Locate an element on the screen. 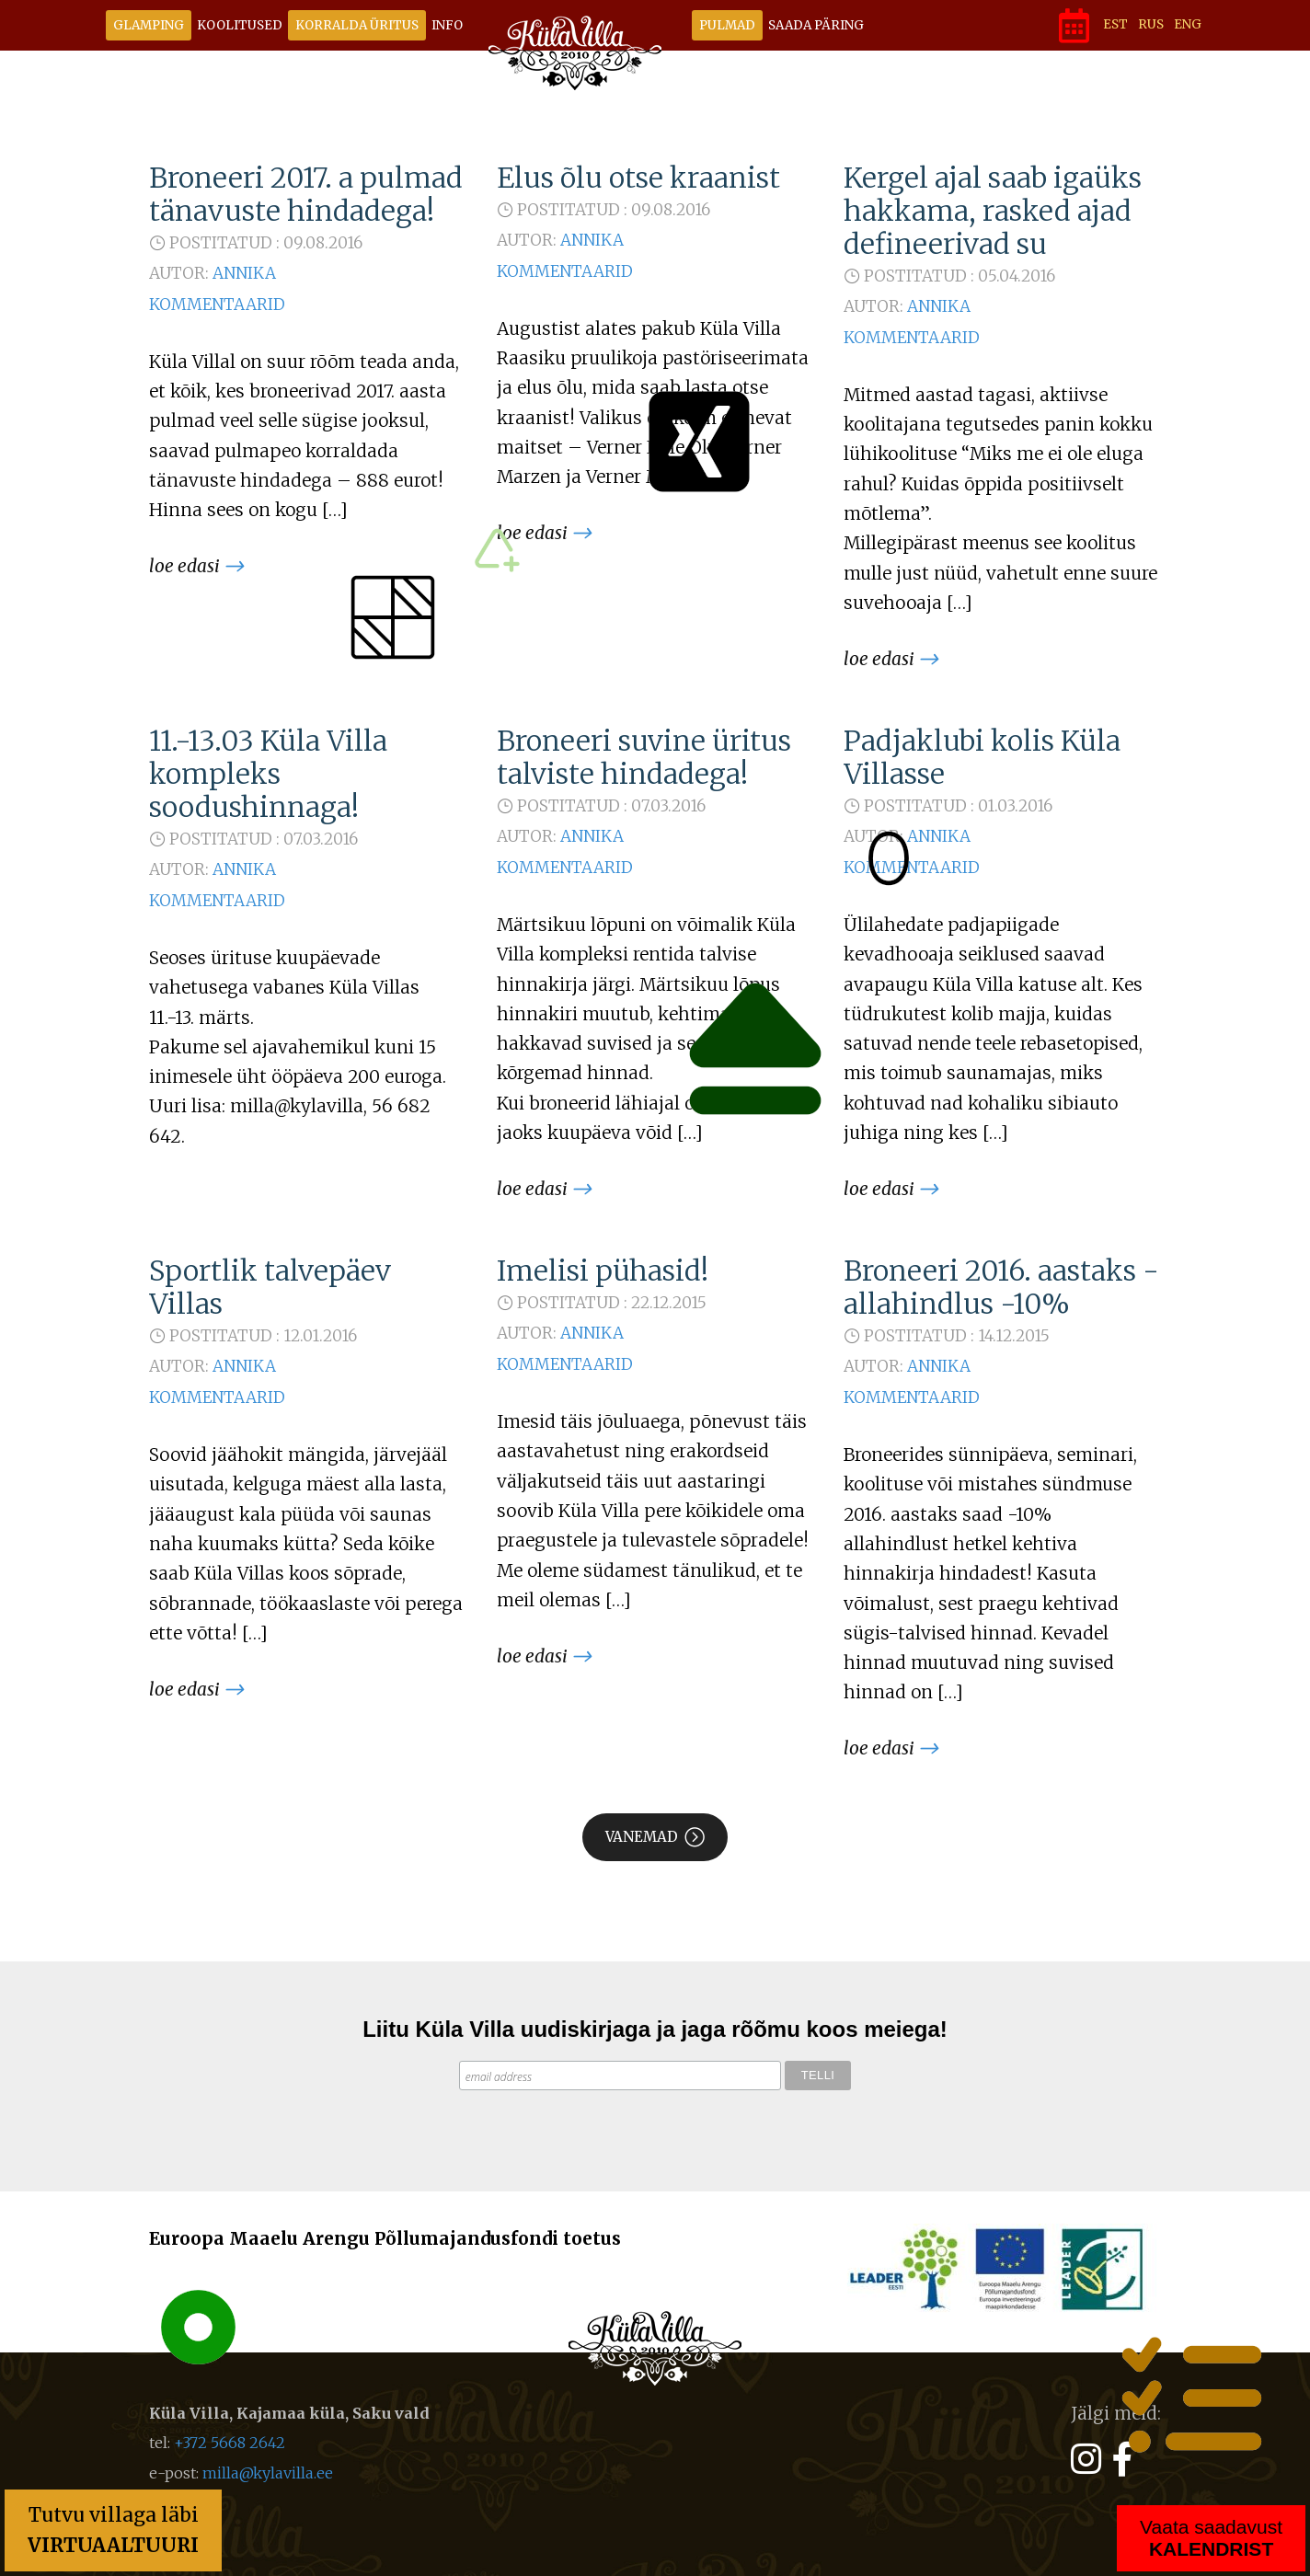 Image resolution: width=1310 pixels, height=2576 pixels. add a new warning or alert is located at coordinates (497, 549).